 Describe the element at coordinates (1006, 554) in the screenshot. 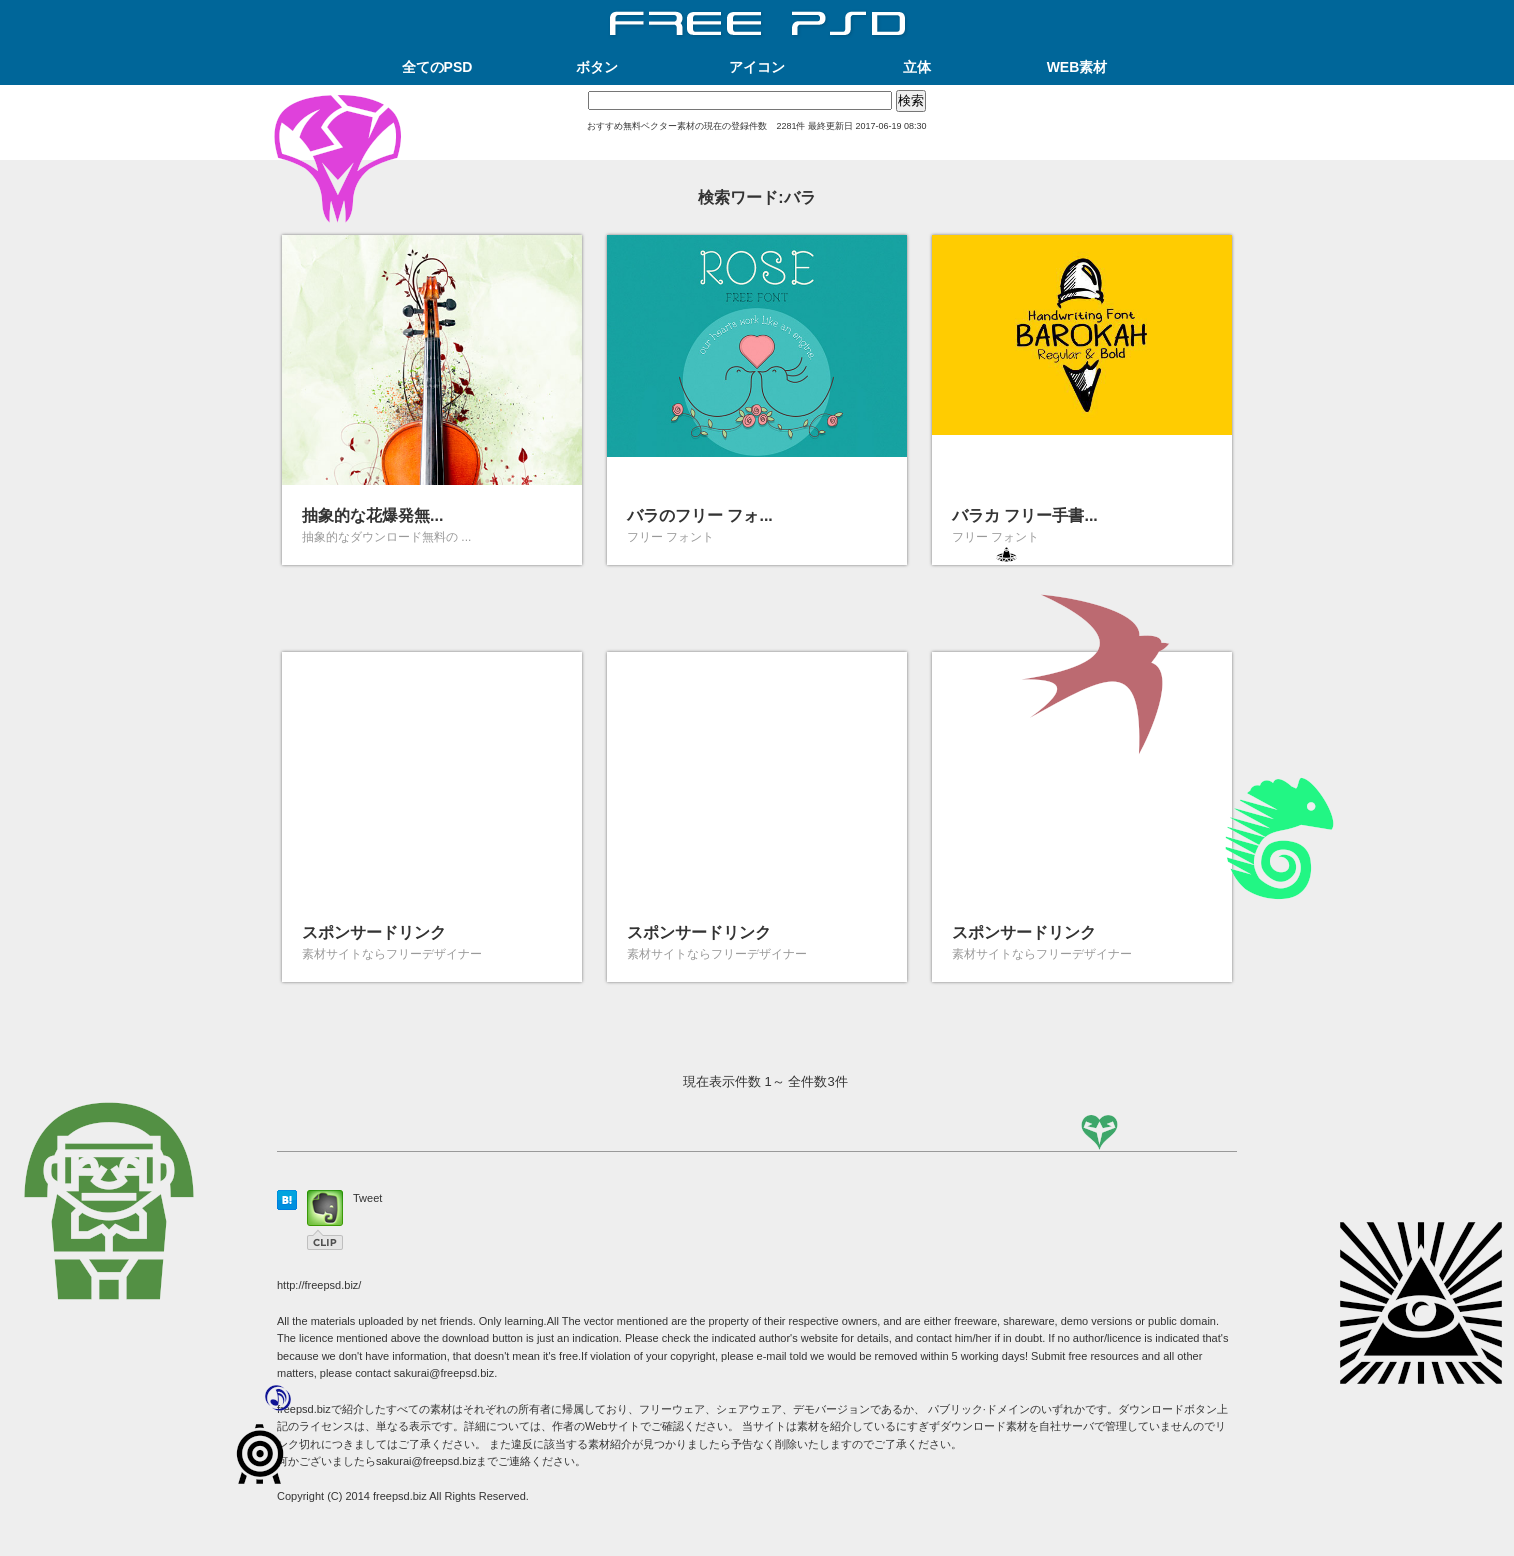

I see `select mexican or latin american themed content` at that location.